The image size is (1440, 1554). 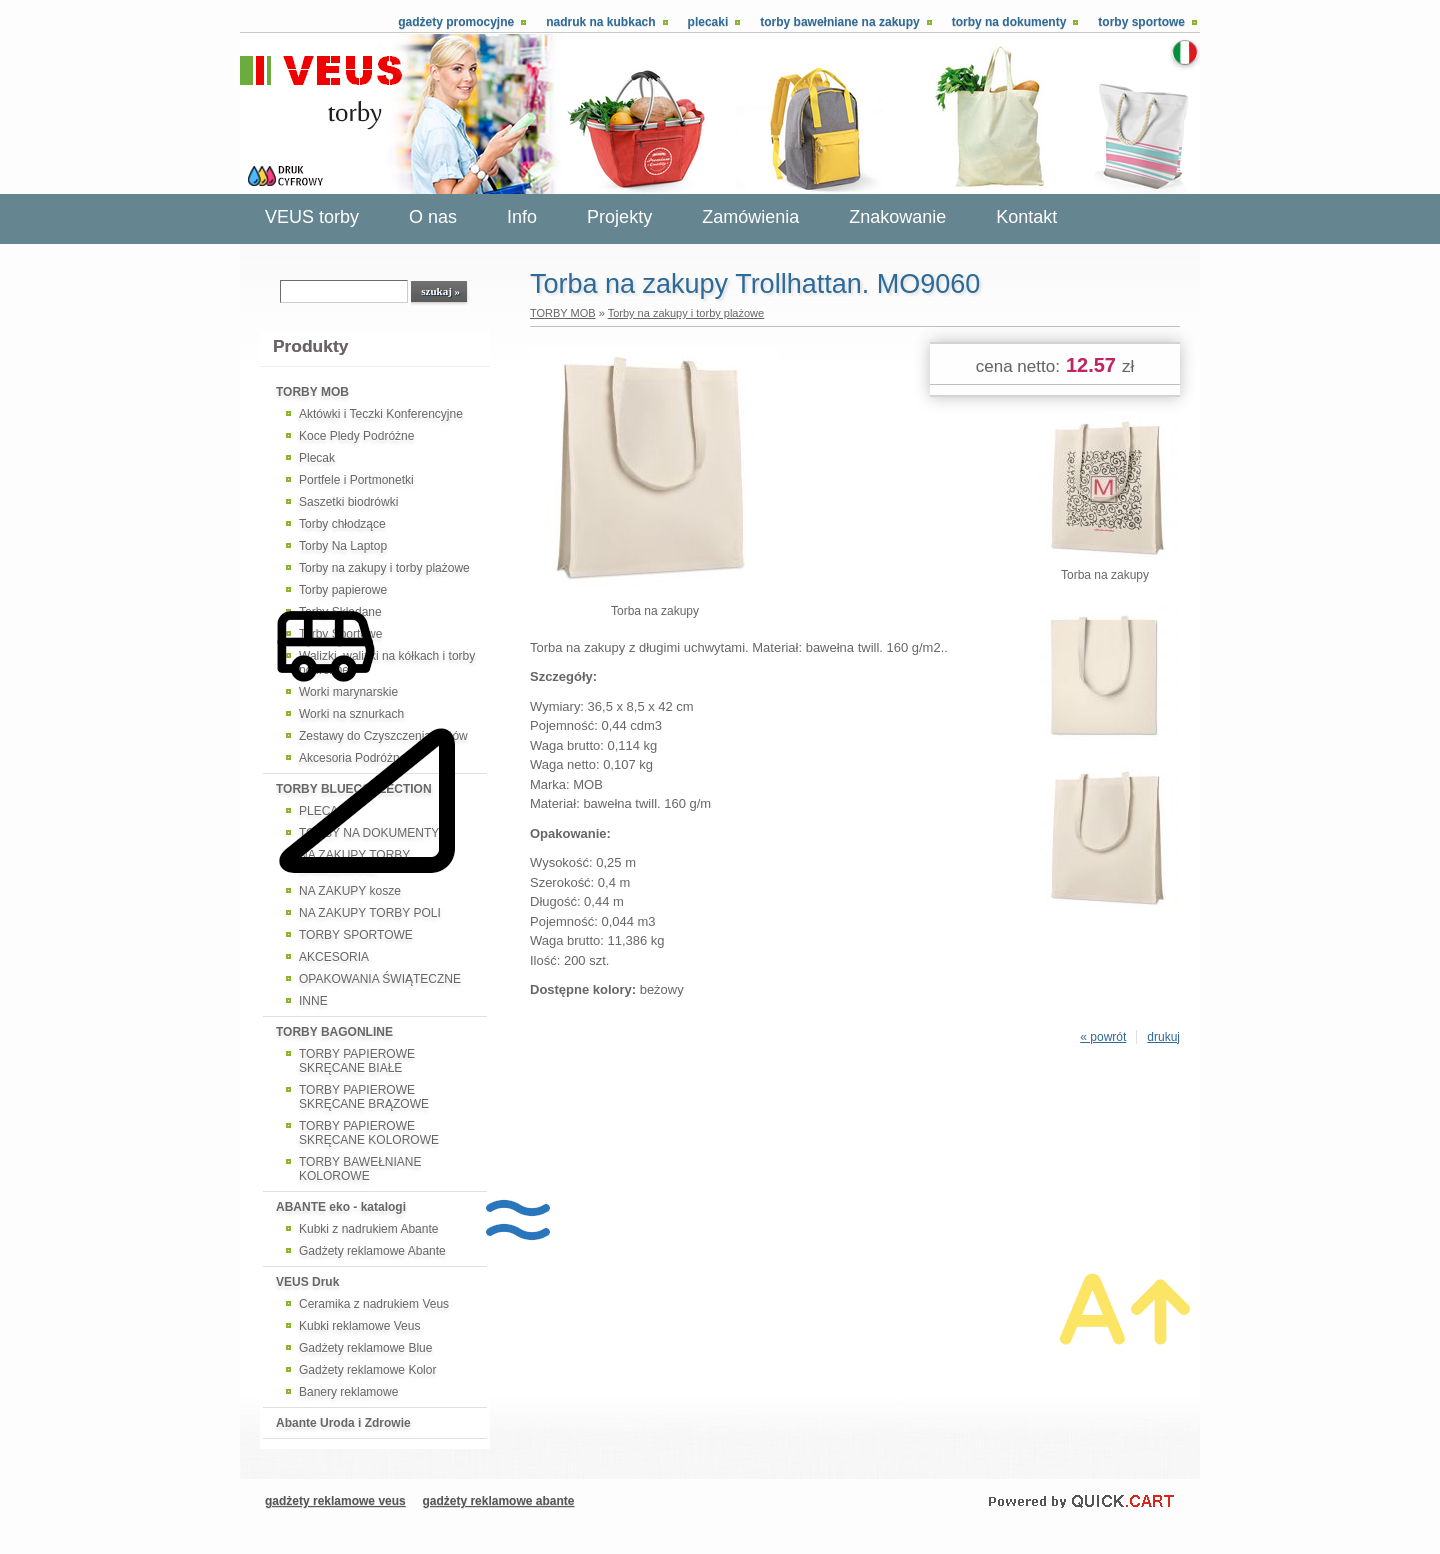 I want to click on indicates approximate or estimated value, so click(x=518, y=1220).